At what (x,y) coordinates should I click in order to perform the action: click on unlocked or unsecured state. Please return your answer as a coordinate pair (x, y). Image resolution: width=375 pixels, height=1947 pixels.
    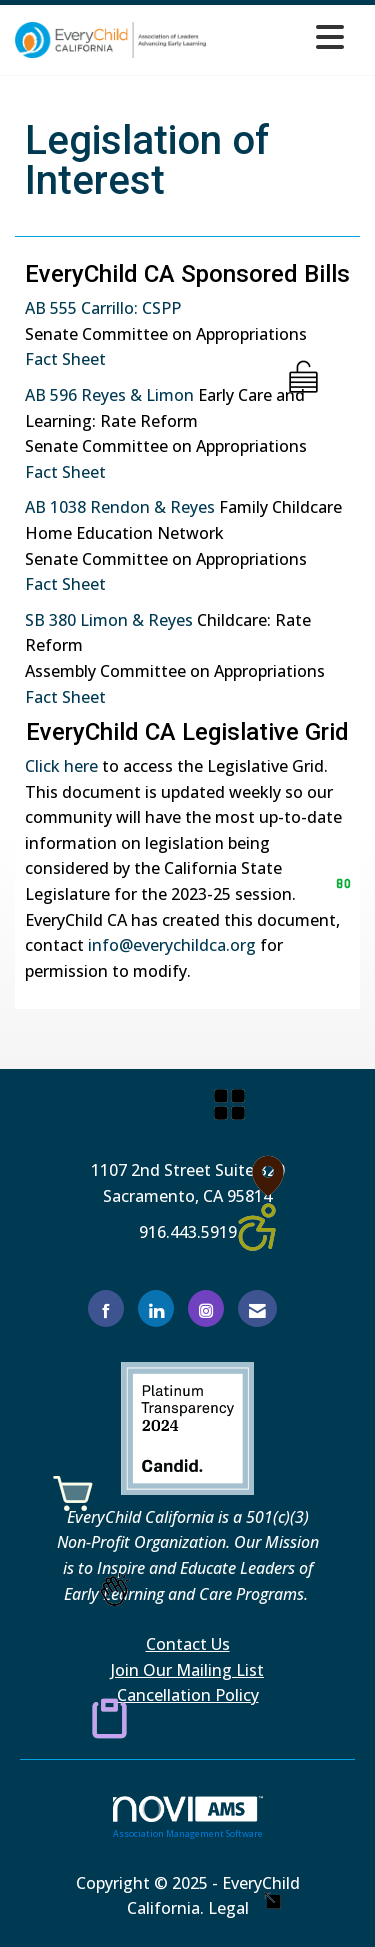
    Looking at the image, I should click on (303, 378).